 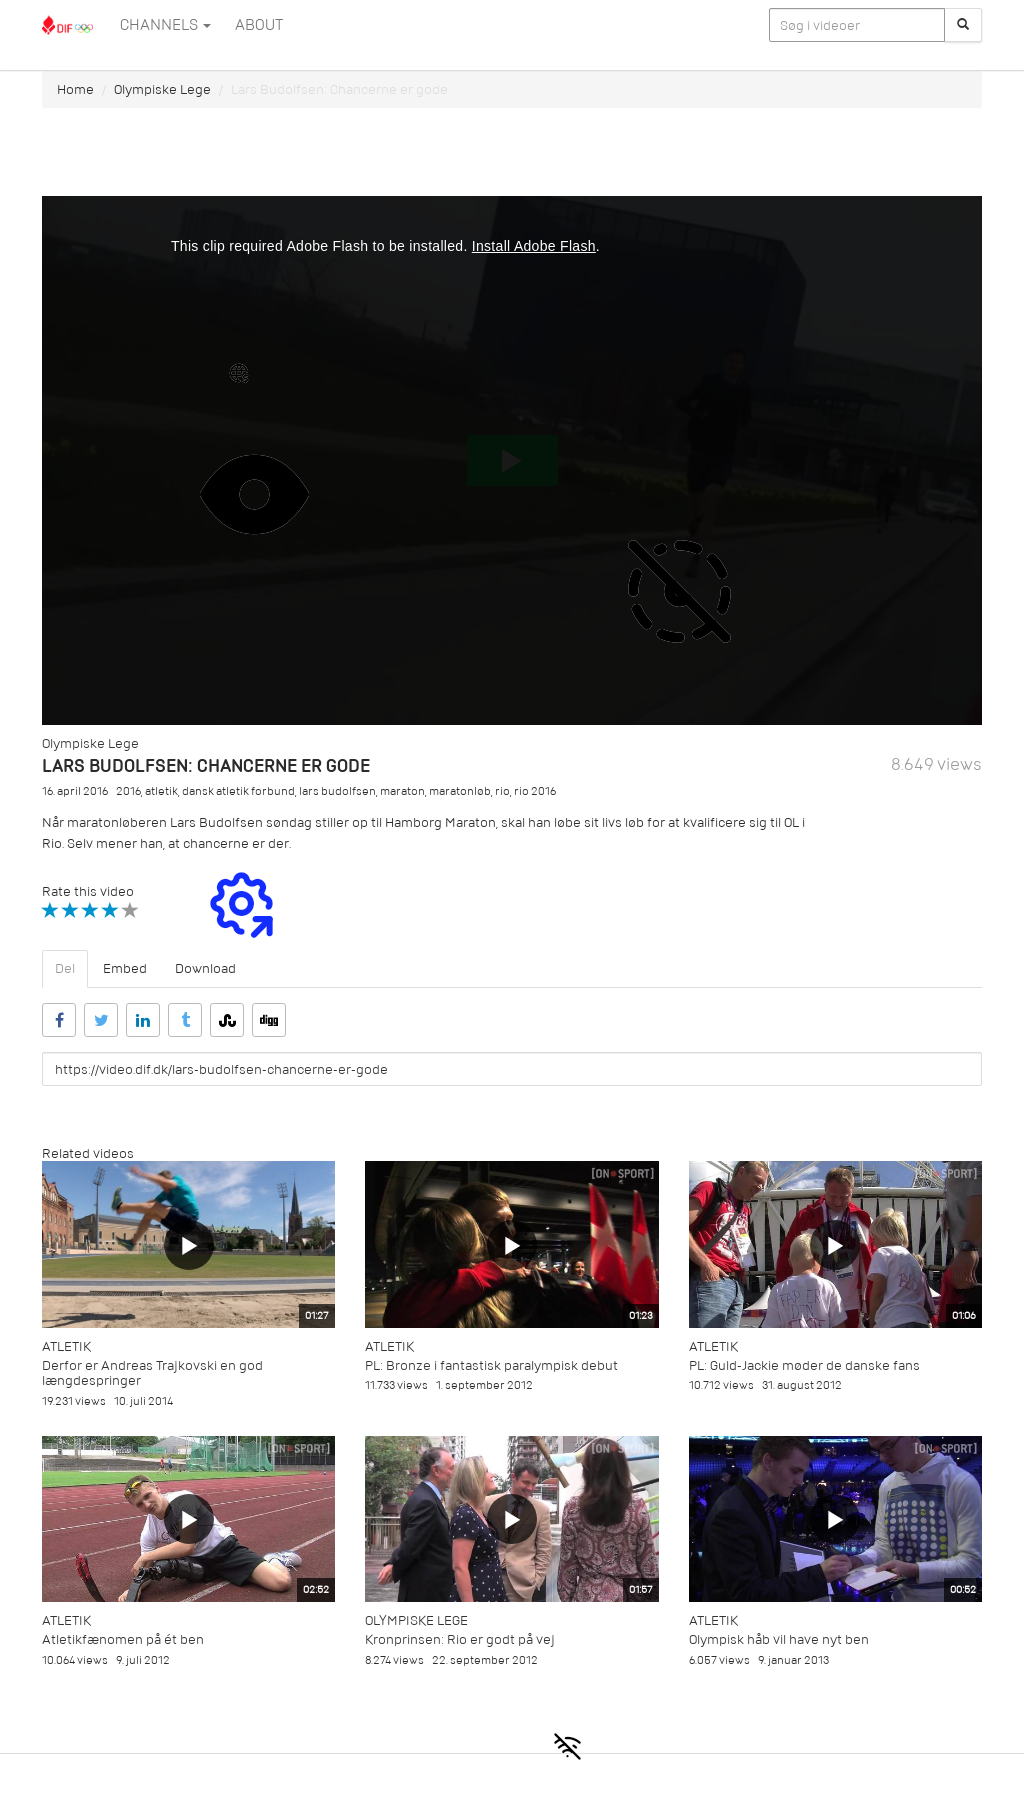 What do you see at coordinates (679, 591) in the screenshot?
I see `disable tilt-shift effect` at bounding box center [679, 591].